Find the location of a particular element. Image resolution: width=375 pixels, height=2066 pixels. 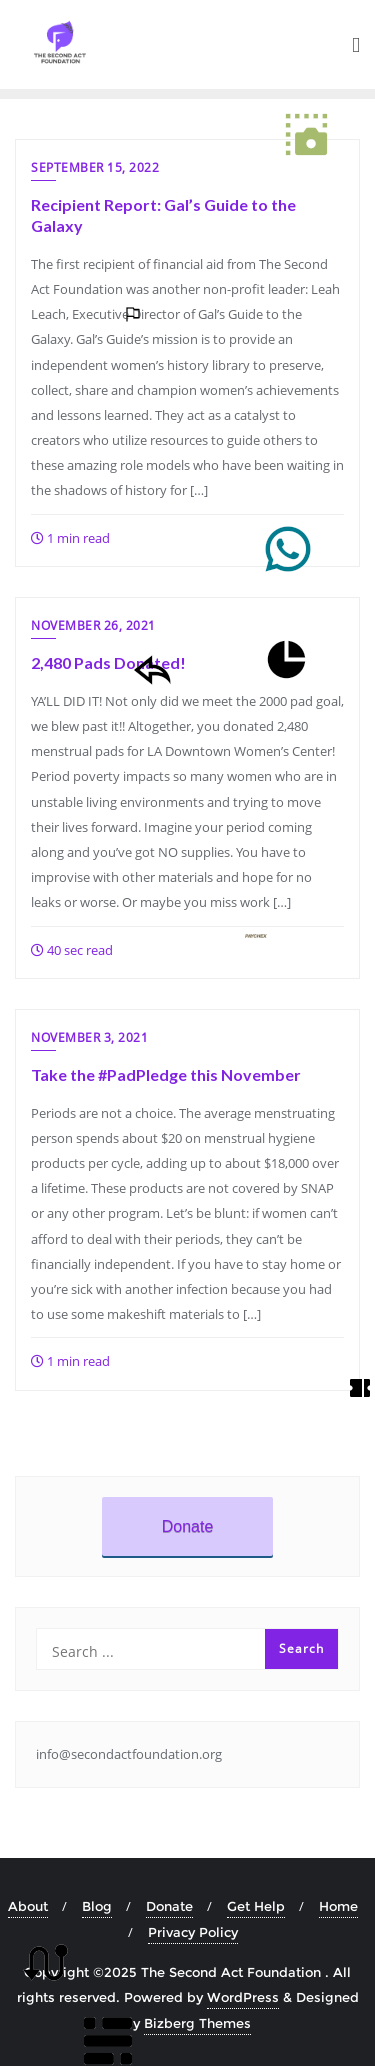

view analytics or statistics breakdown is located at coordinates (286, 659).